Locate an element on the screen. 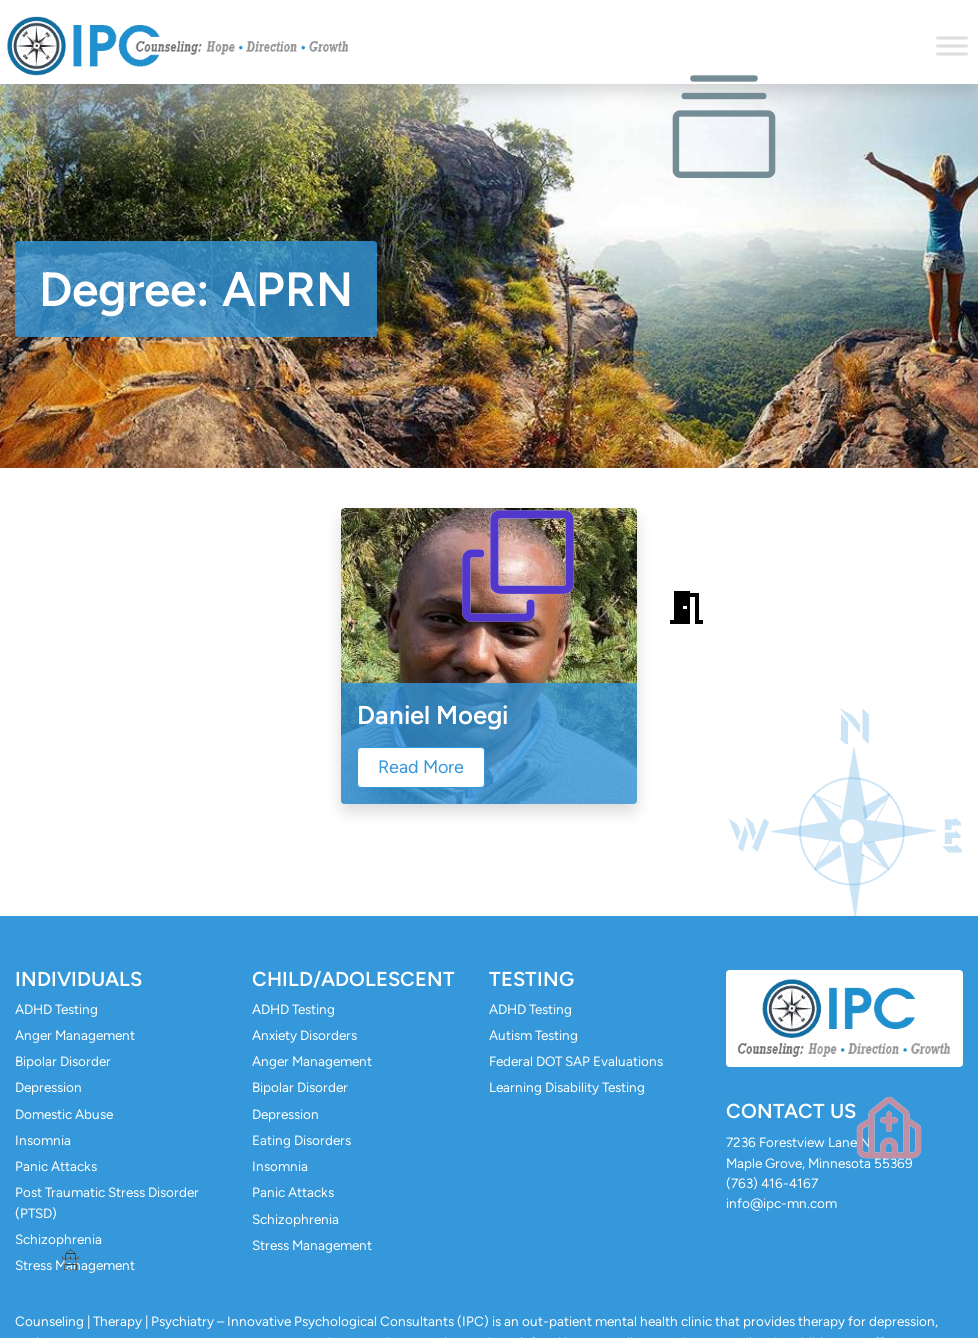 The image size is (978, 1338). copy to clipboard is located at coordinates (518, 566).